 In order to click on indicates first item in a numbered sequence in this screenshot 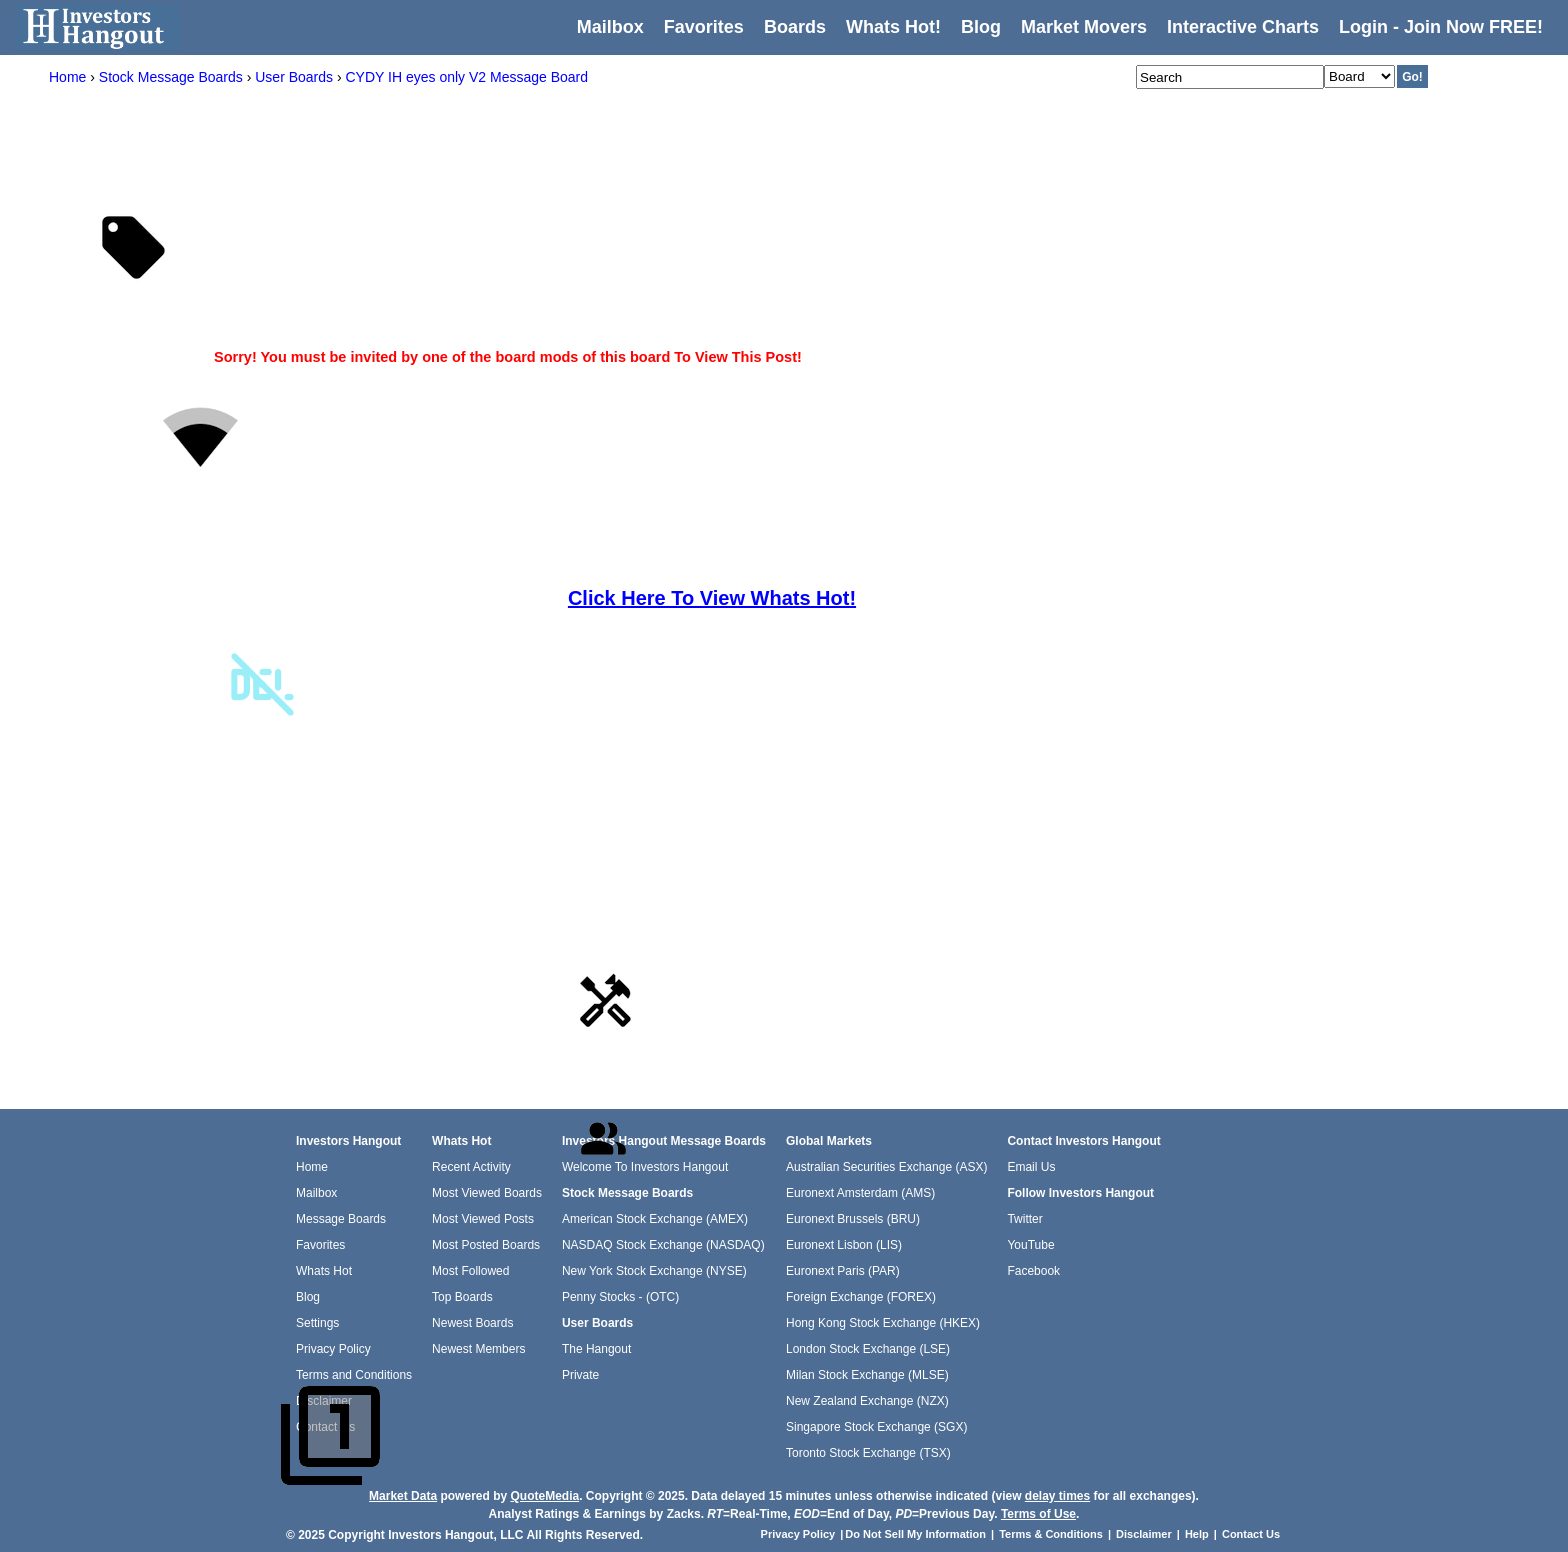, I will do `click(330, 1435)`.